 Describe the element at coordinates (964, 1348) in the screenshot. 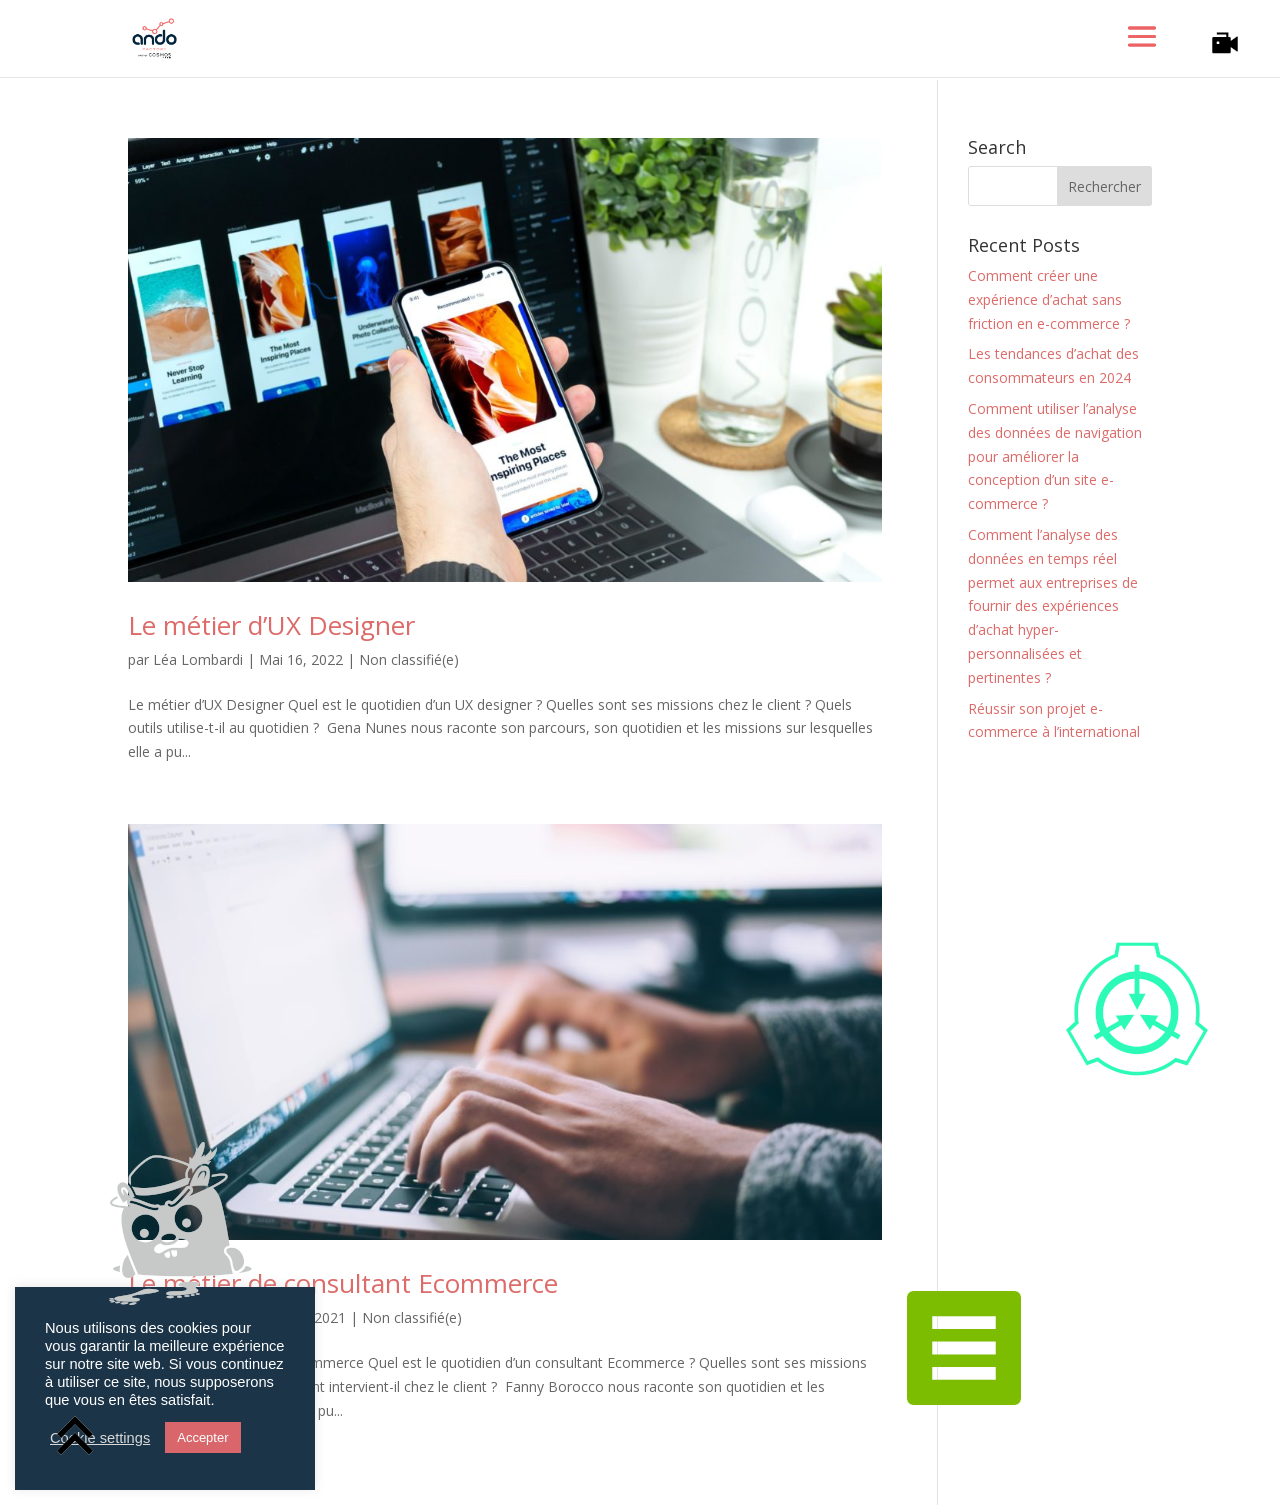

I see `switch to horizontal layout view` at that location.